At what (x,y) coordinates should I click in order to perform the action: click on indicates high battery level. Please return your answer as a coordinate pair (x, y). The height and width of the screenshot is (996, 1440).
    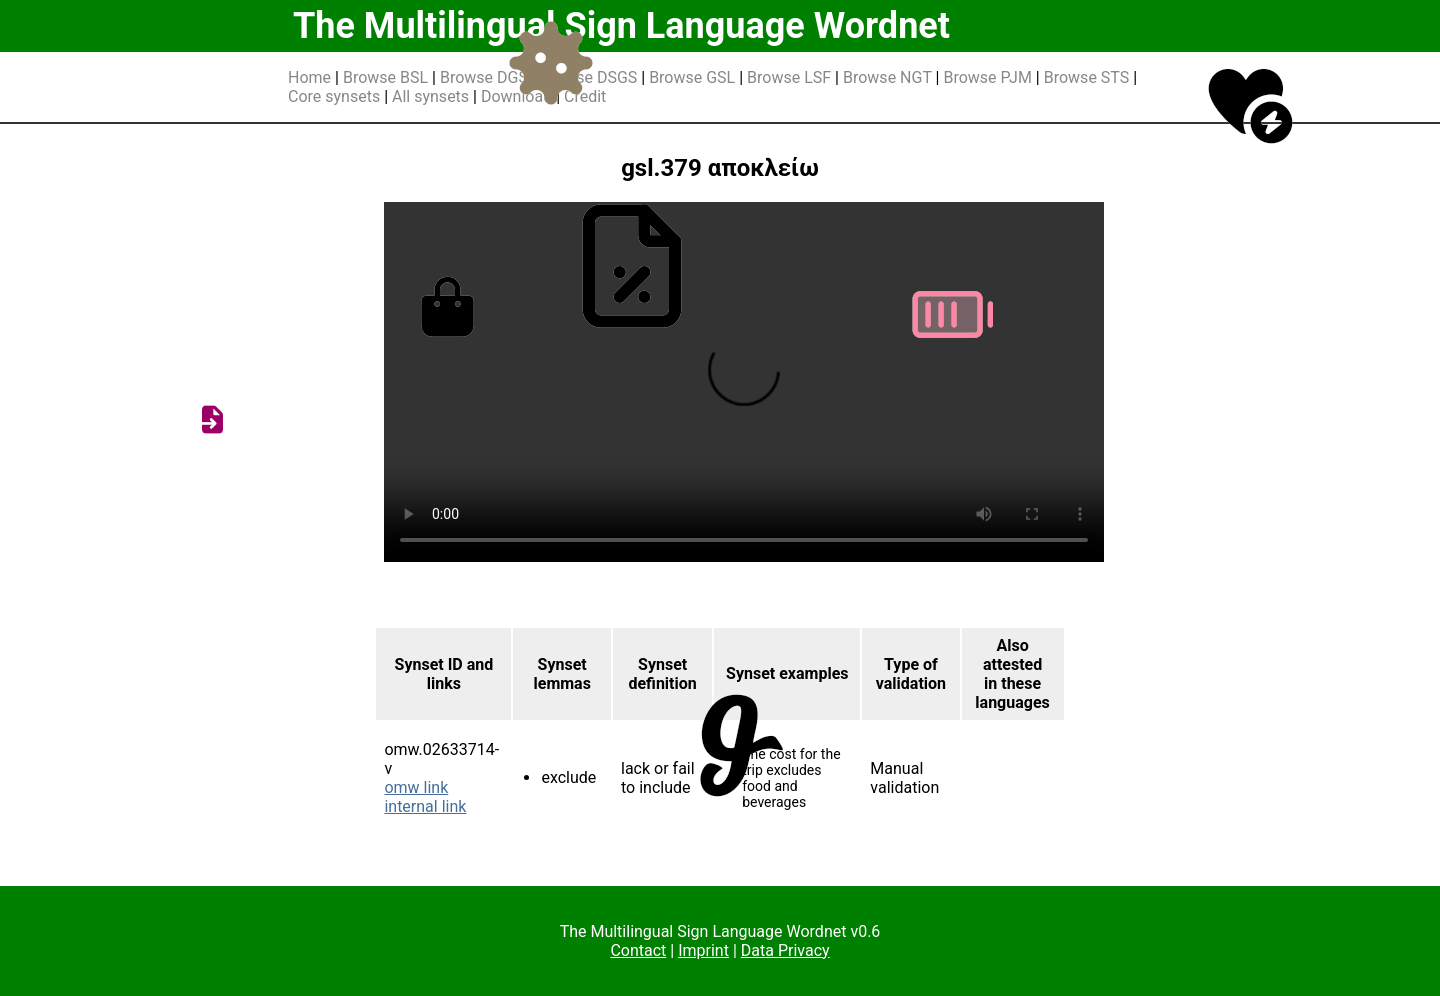
    Looking at the image, I should click on (951, 314).